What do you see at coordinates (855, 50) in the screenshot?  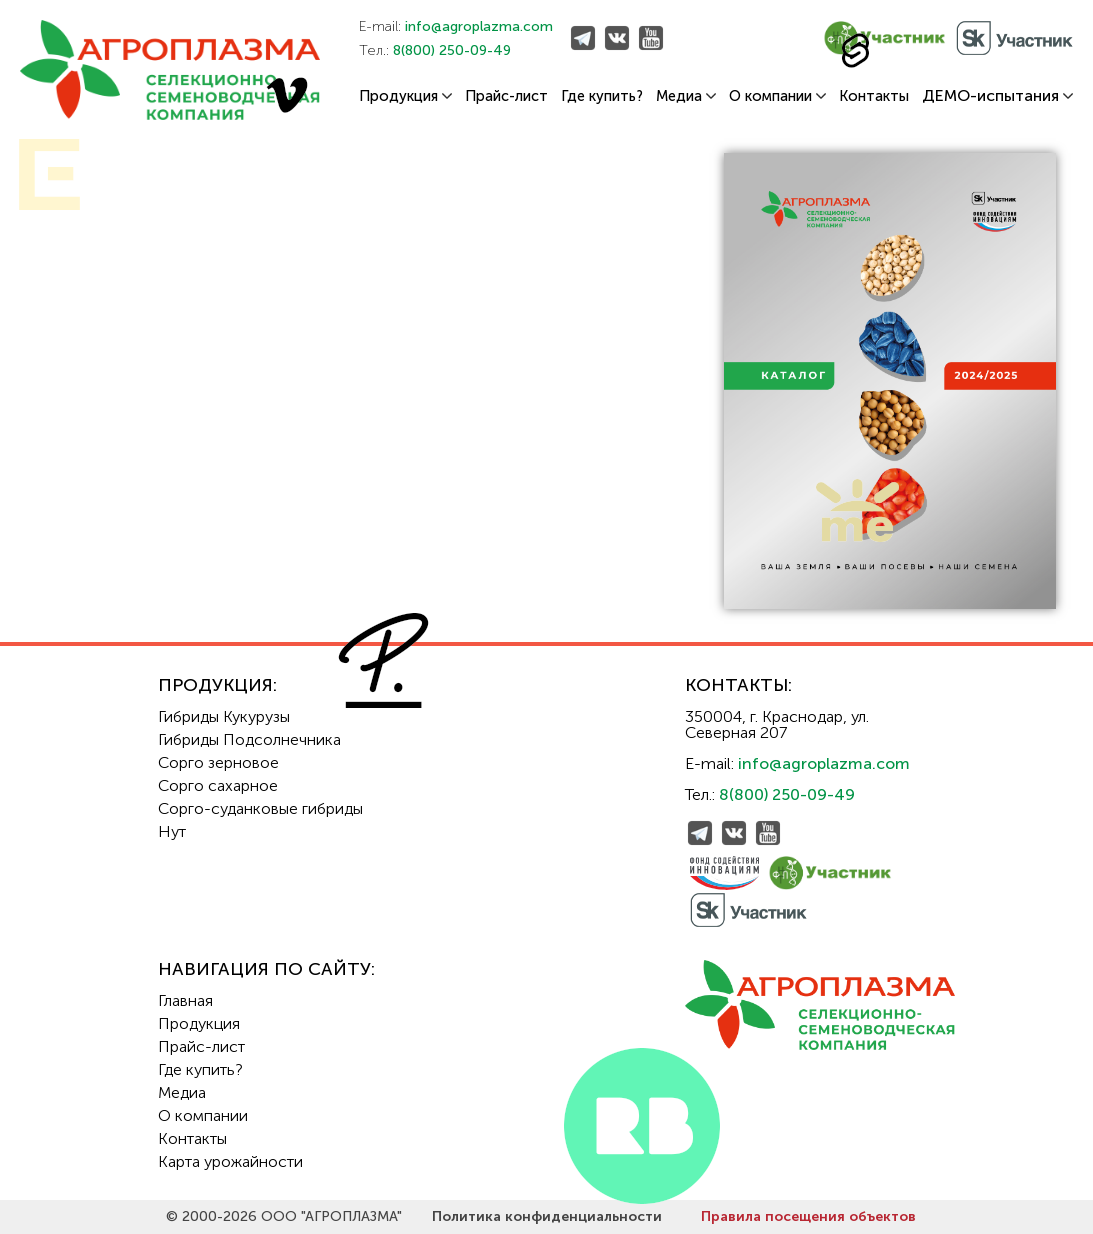 I see `svelte framework logo` at bounding box center [855, 50].